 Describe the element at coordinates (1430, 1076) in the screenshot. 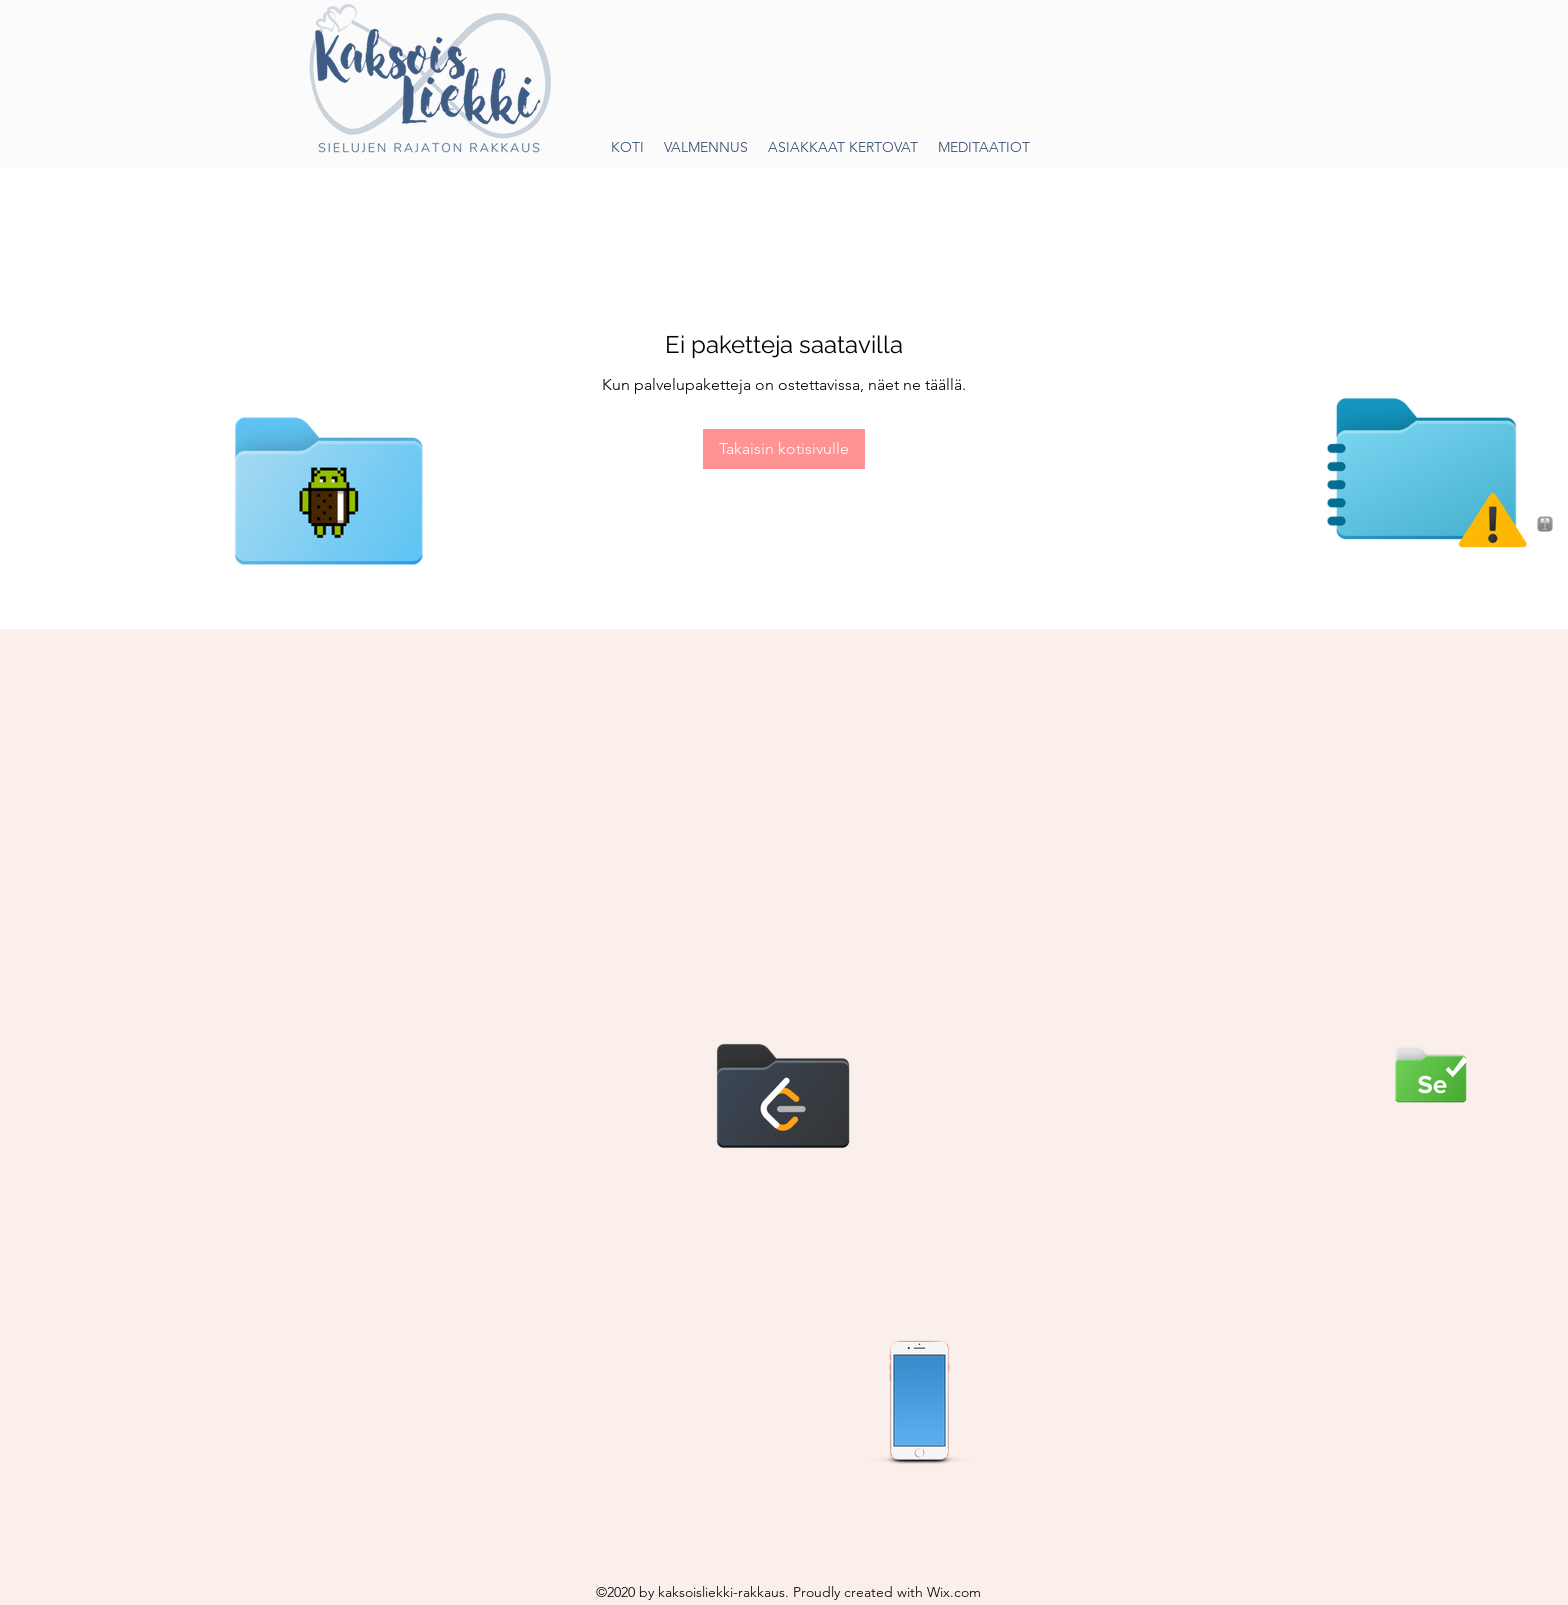

I see `folder containing selenium test automation files` at that location.